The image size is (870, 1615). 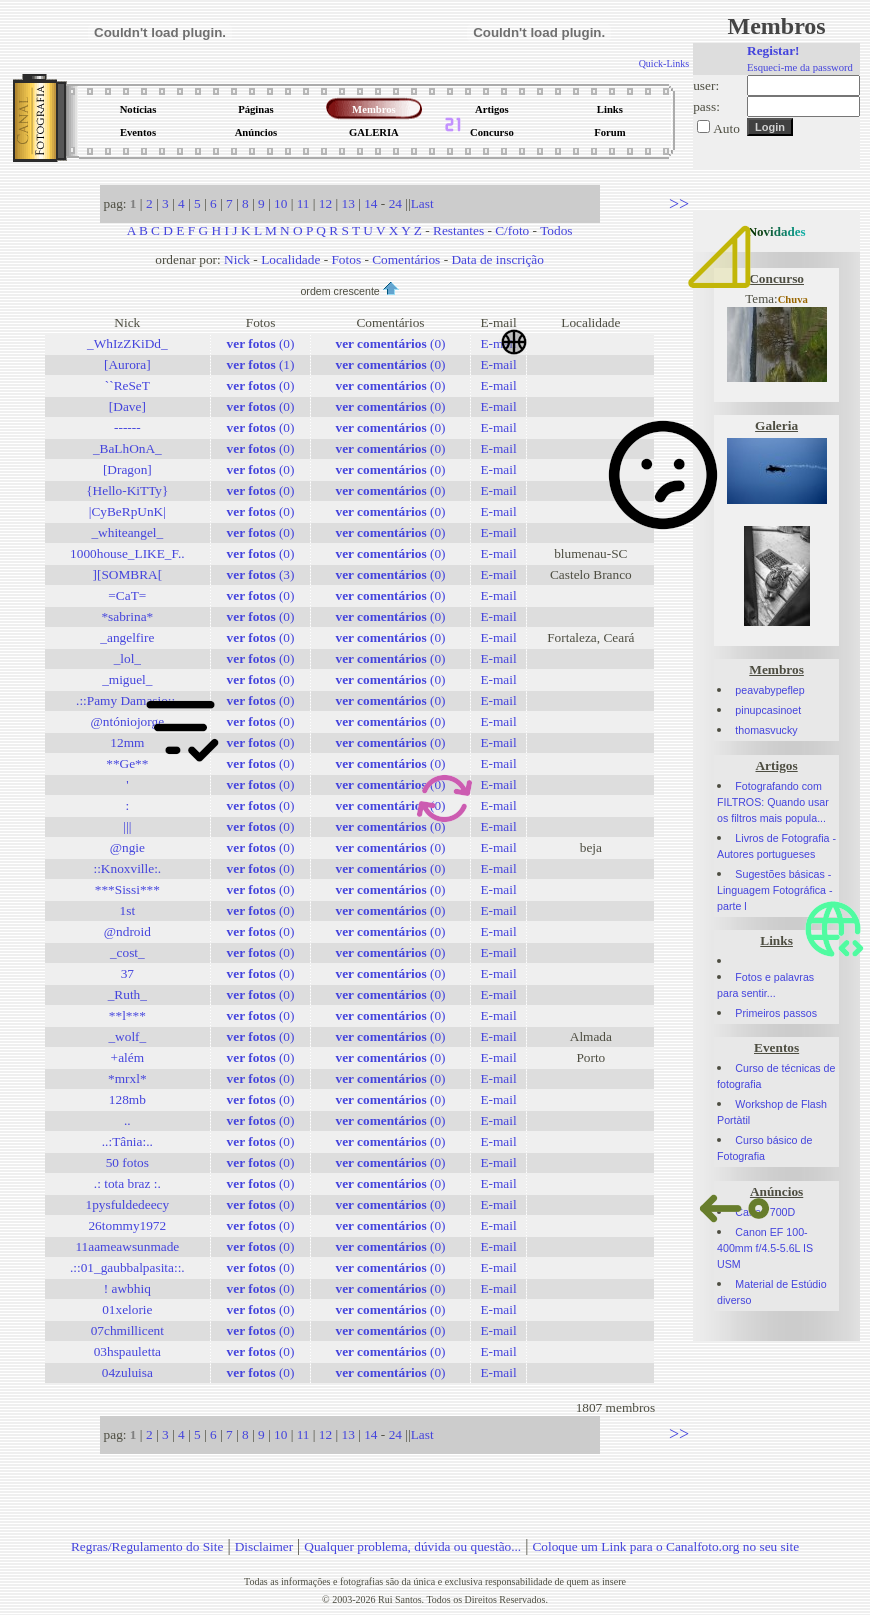 What do you see at coordinates (833, 929) in the screenshot?
I see `access web development tools` at bounding box center [833, 929].